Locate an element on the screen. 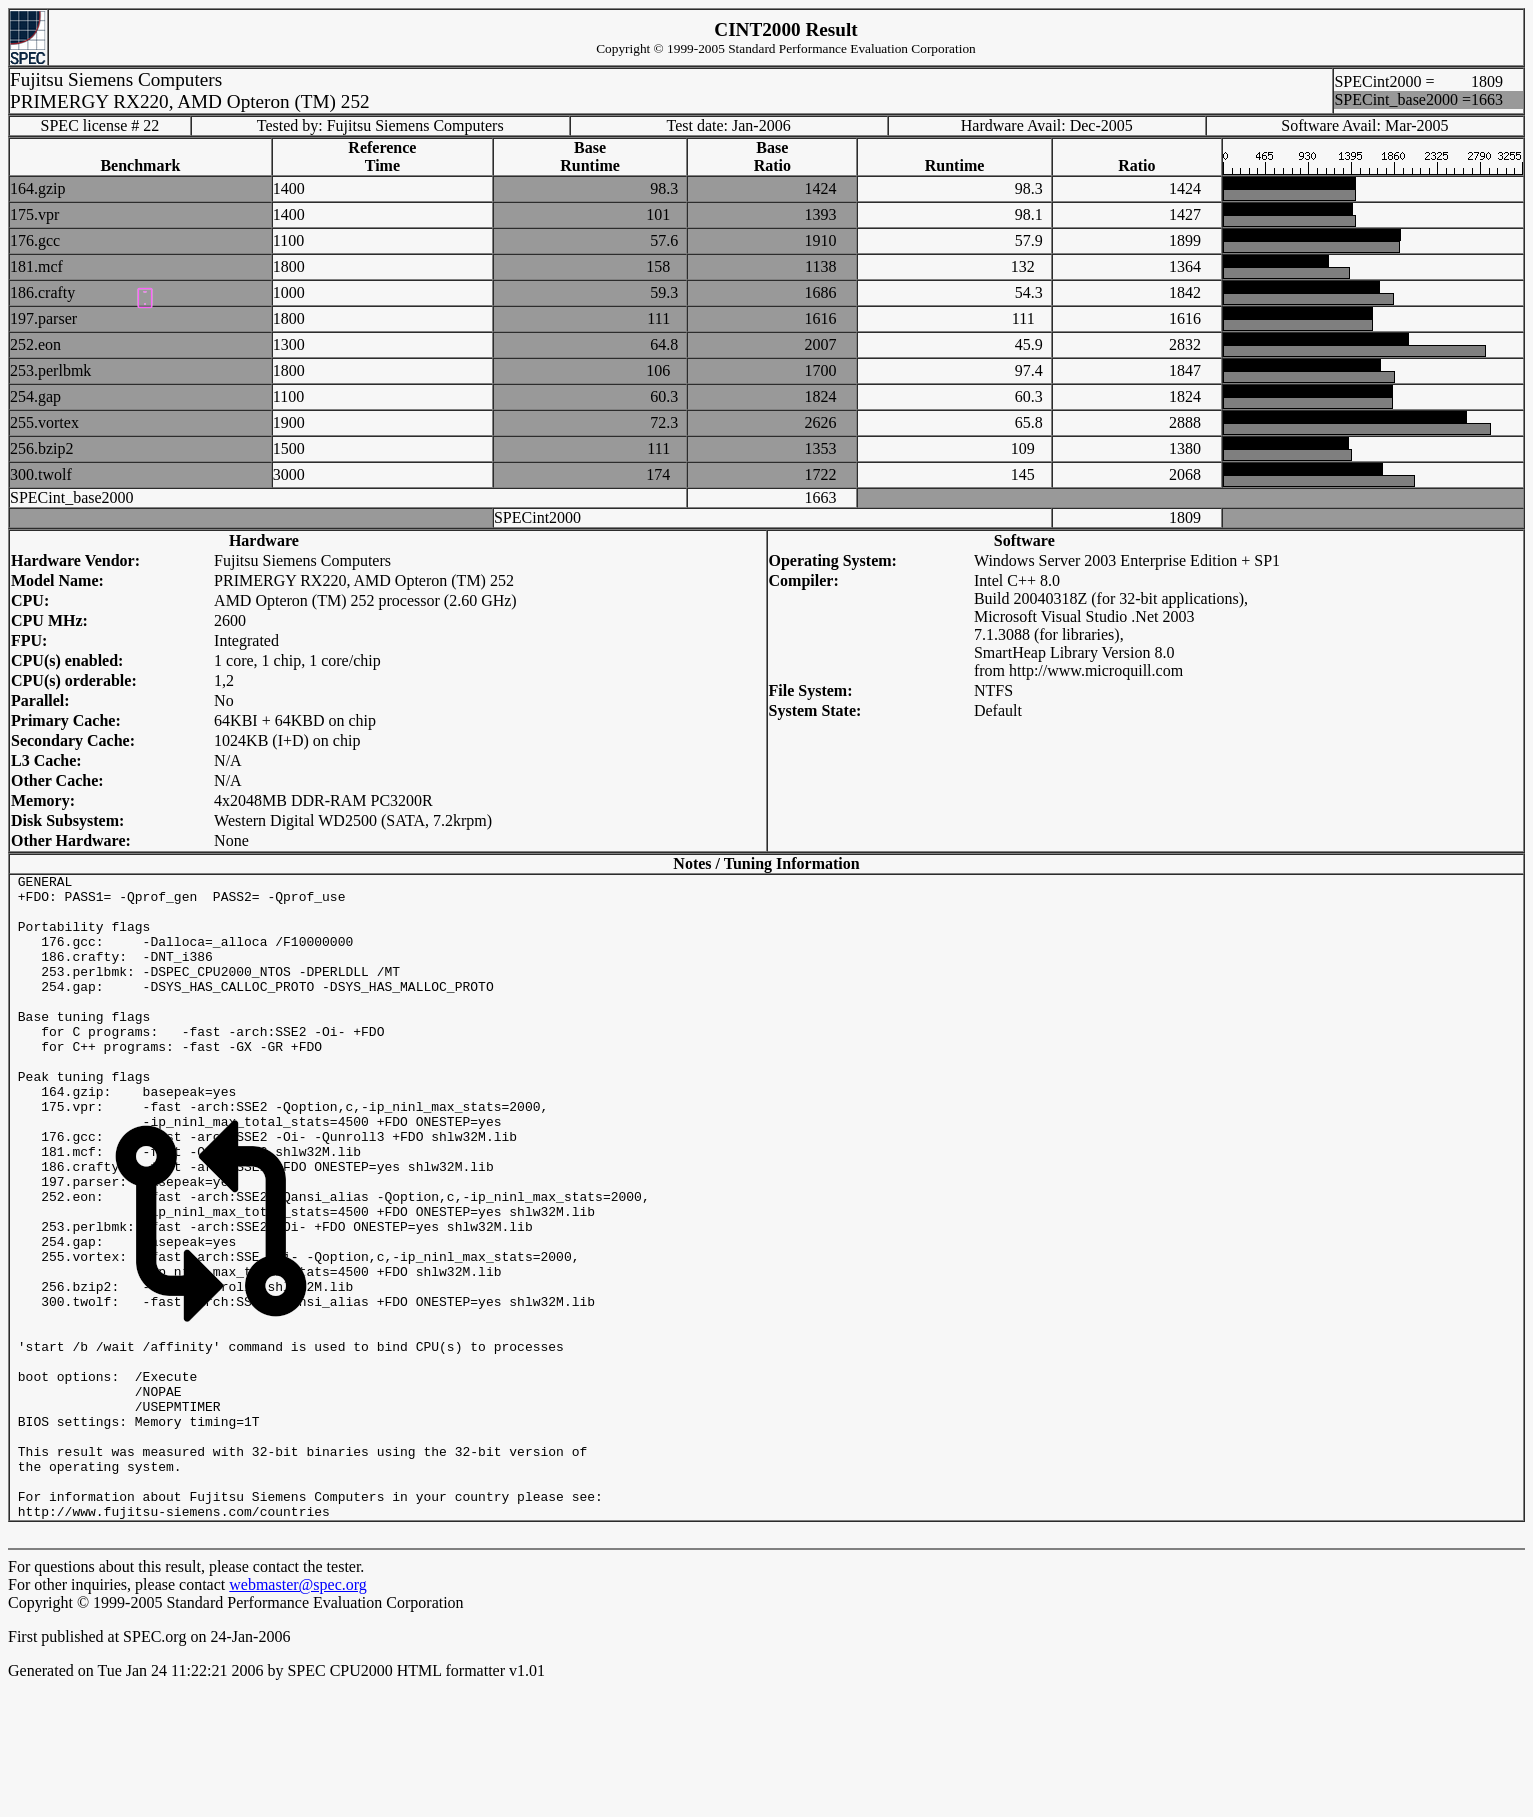 The image size is (1533, 1817). view mobile device settings is located at coordinates (145, 298).